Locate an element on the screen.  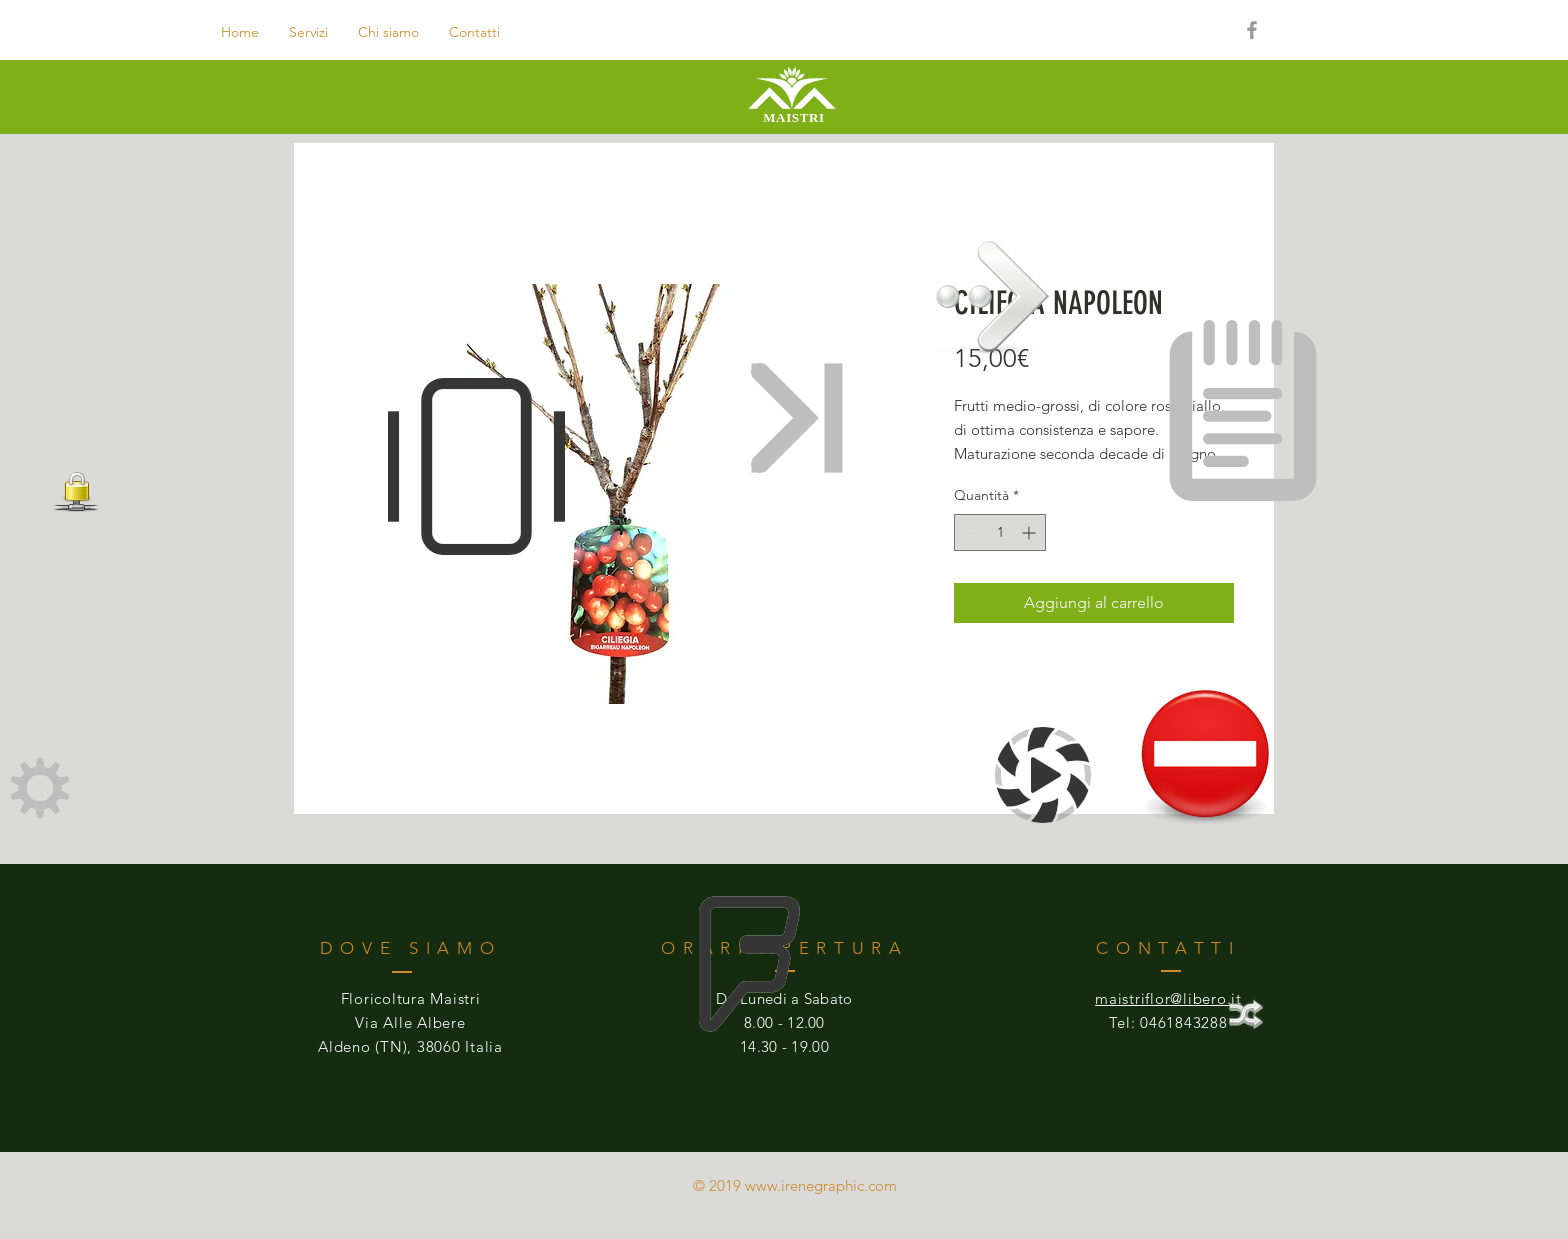
access multitasking or window management settings is located at coordinates (476, 466).